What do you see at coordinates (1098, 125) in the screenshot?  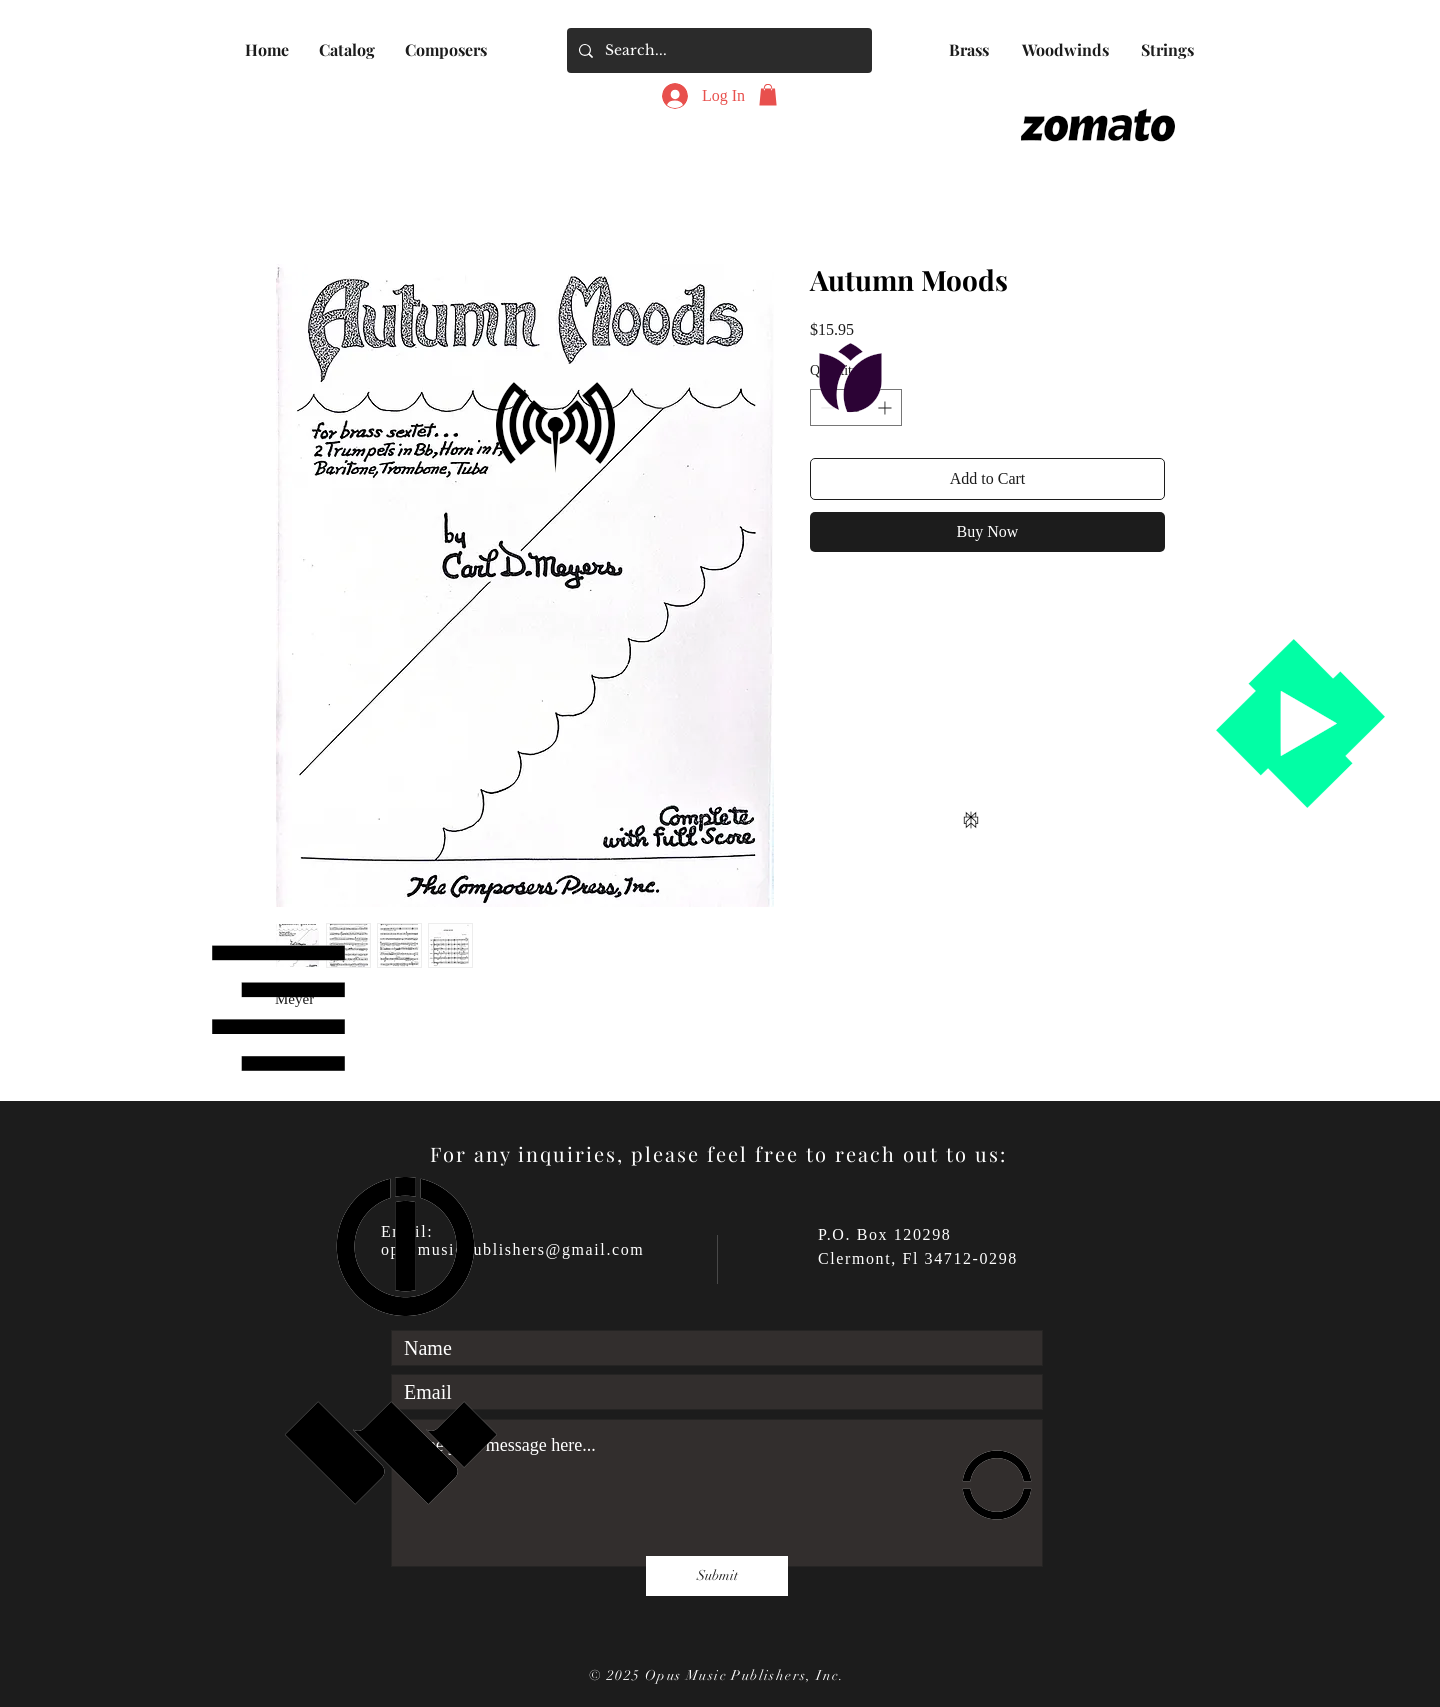 I see `open the Zomato app for food delivery and restaurant discovery` at bounding box center [1098, 125].